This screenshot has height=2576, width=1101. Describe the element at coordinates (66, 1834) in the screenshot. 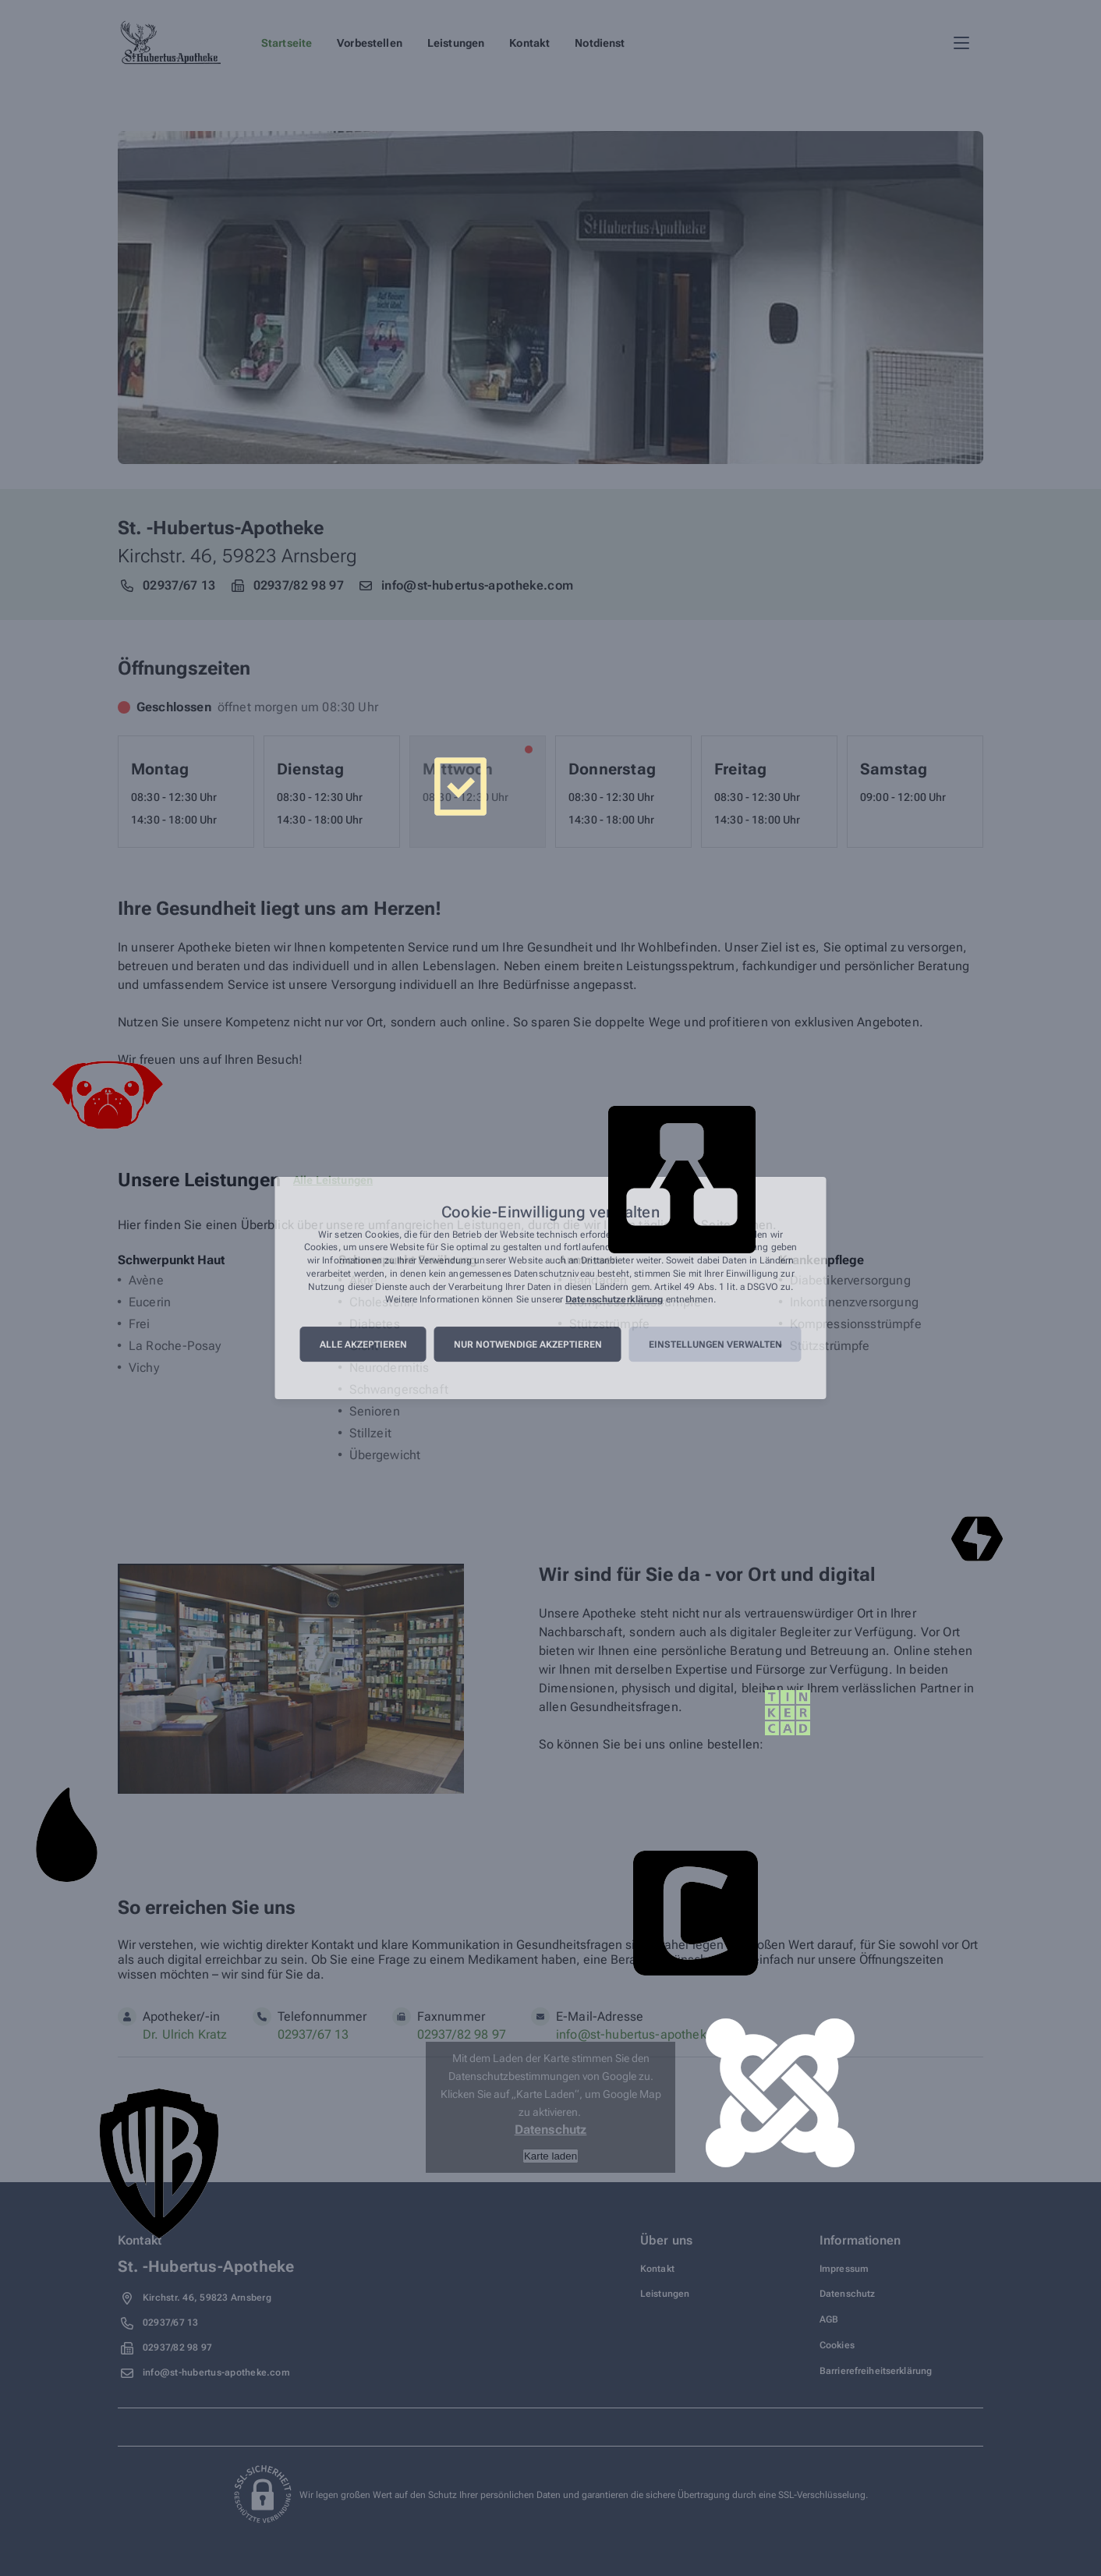

I see `elixir programming language logo` at that location.